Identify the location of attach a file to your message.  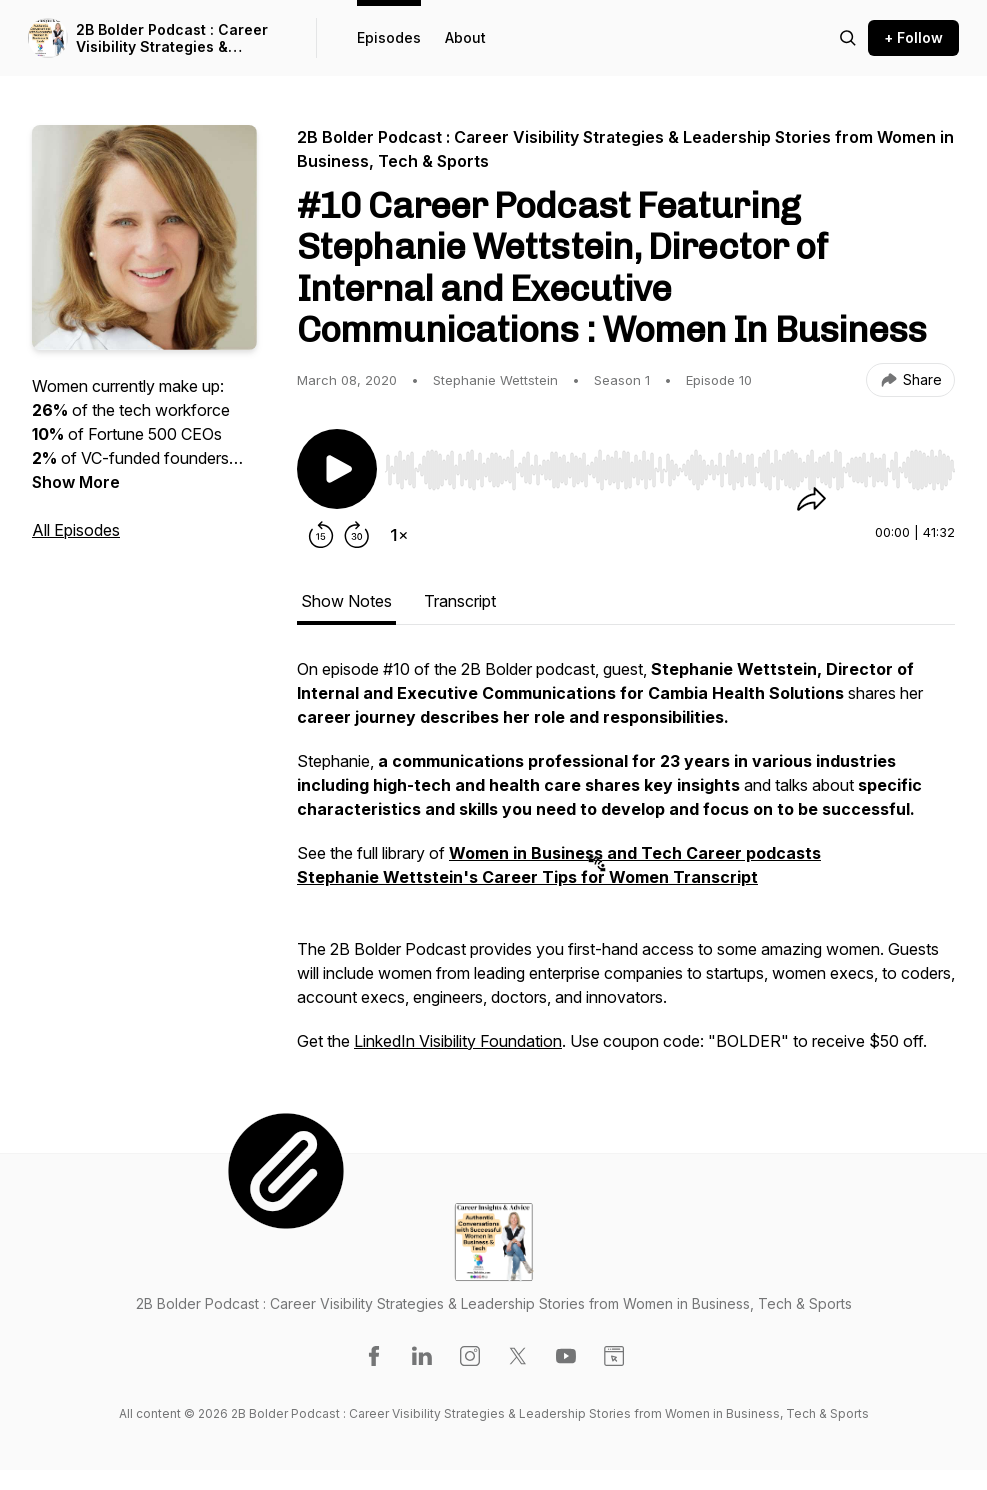
(286, 1171).